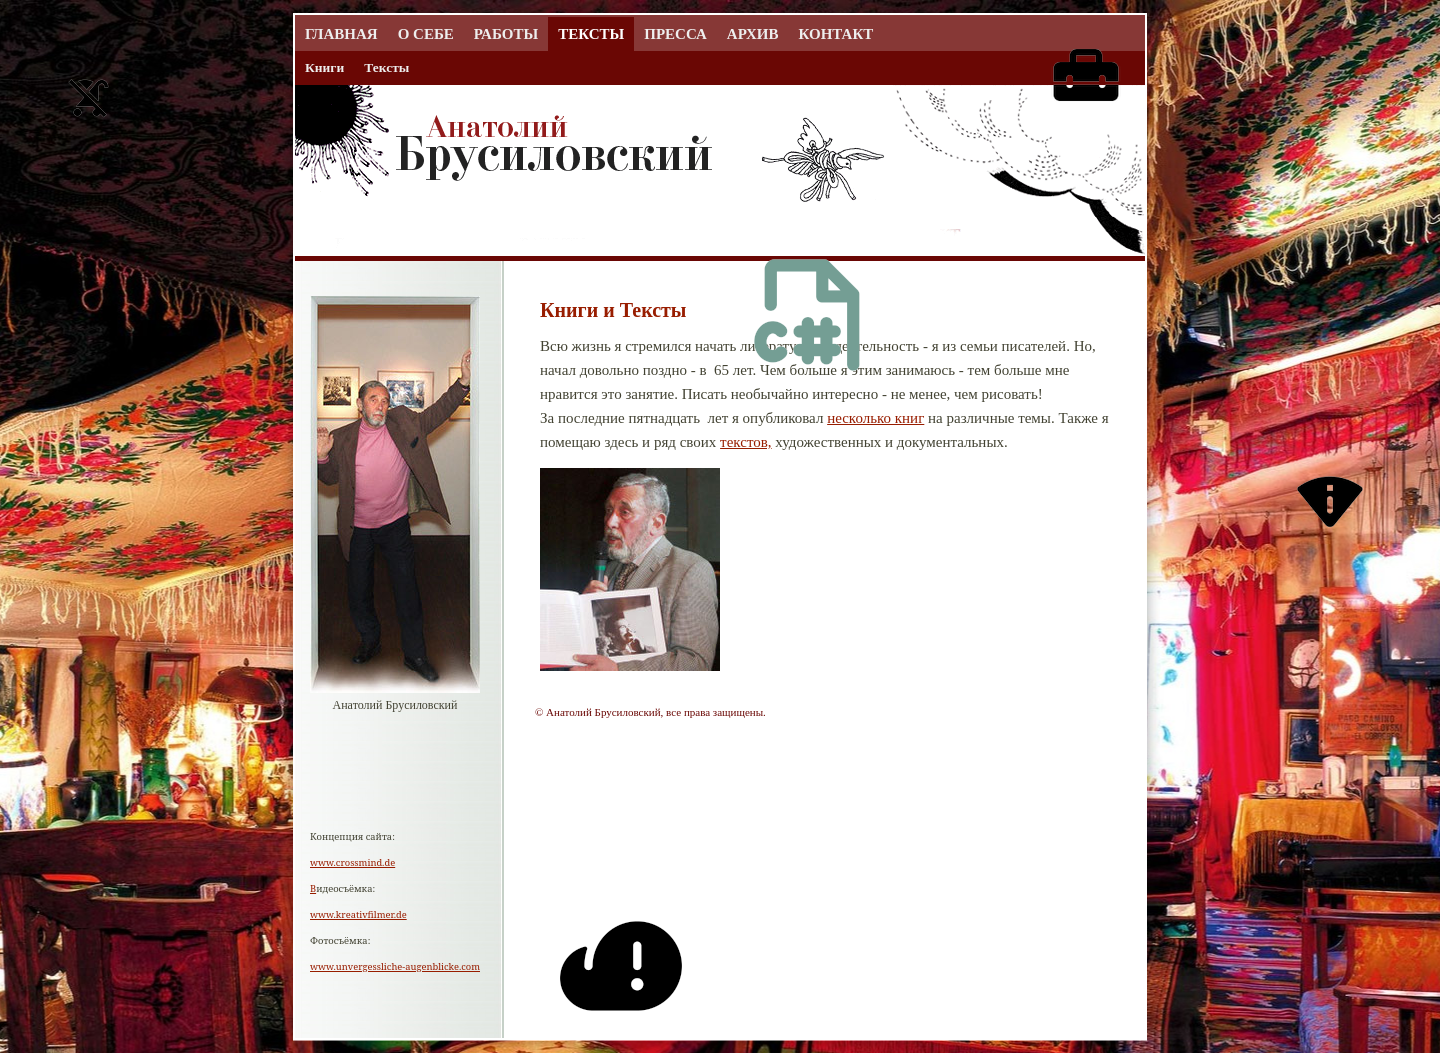 Image resolution: width=1440 pixels, height=1053 pixels. I want to click on cloud storage warning or issue detected, so click(621, 966).